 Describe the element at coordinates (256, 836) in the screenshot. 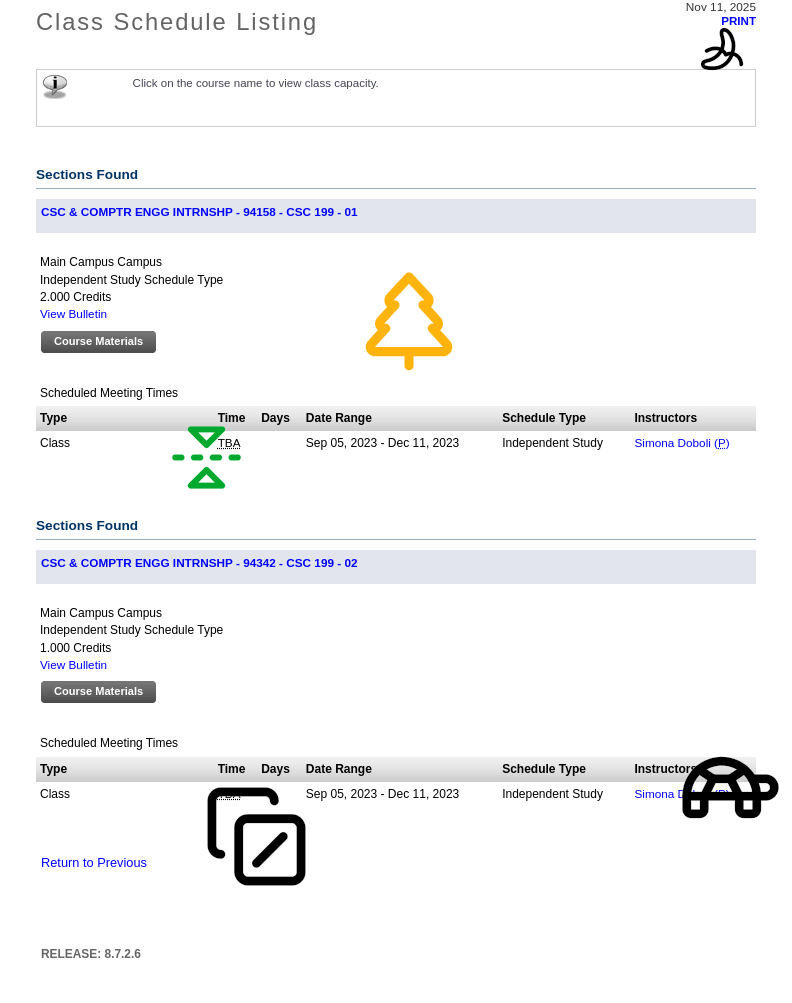

I see `copy action is disabled or unavailable` at that location.